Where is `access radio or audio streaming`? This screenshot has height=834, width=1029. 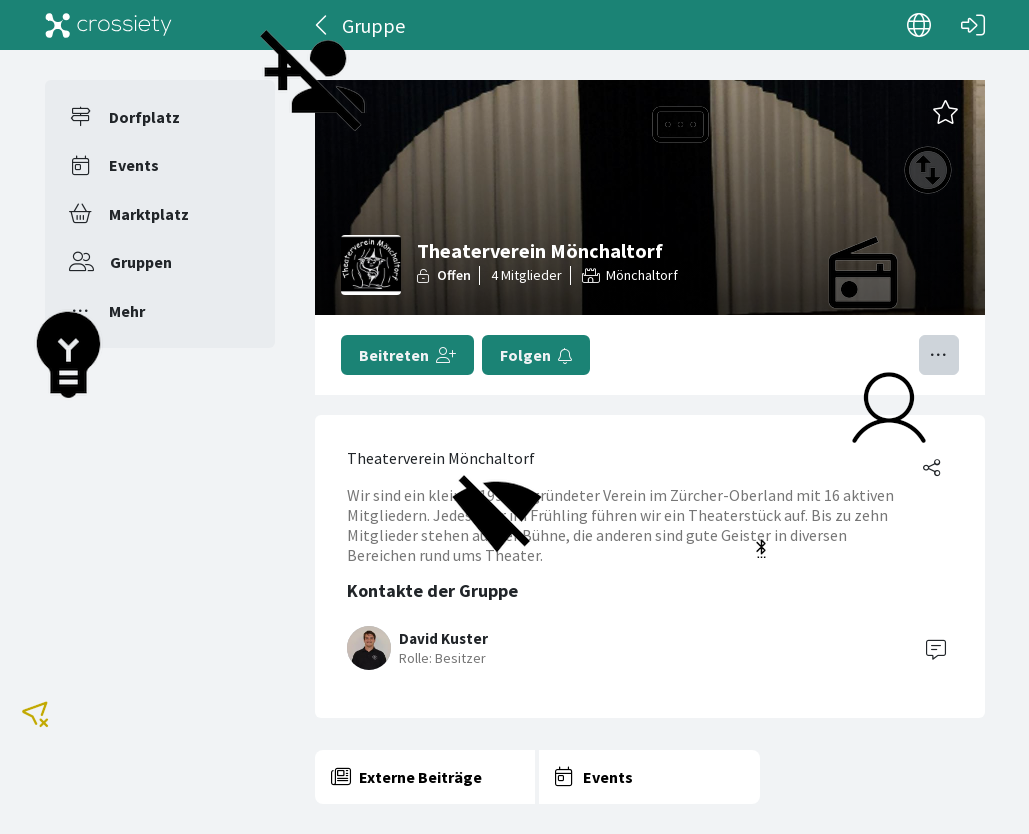 access radio or audio streaming is located at coordinates (863, 274).